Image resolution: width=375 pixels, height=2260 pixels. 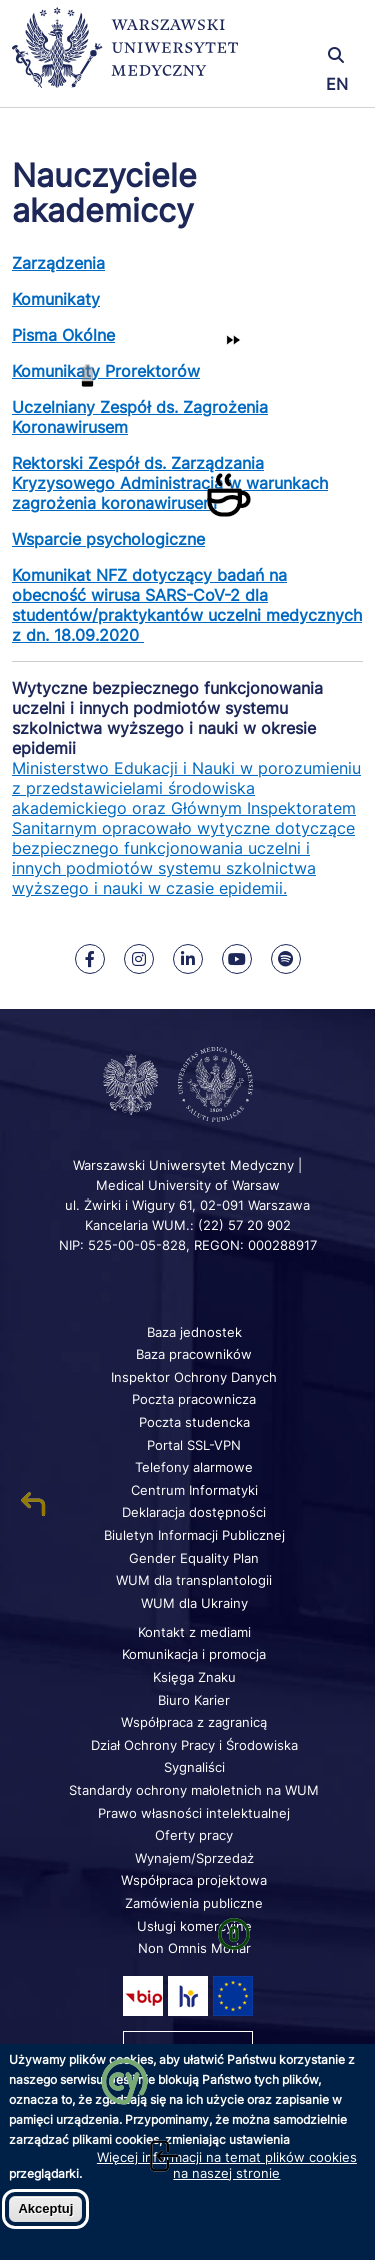 I want to click on indicates low battery level at 20%, so click(x=87, y=375).